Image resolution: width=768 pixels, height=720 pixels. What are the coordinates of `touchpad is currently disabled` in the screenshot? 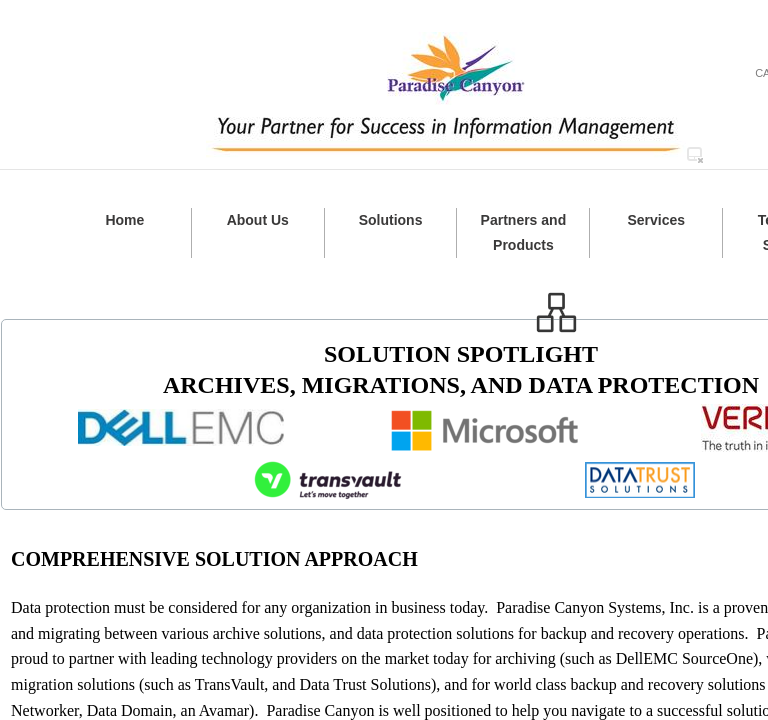 It's located at (695, 155).